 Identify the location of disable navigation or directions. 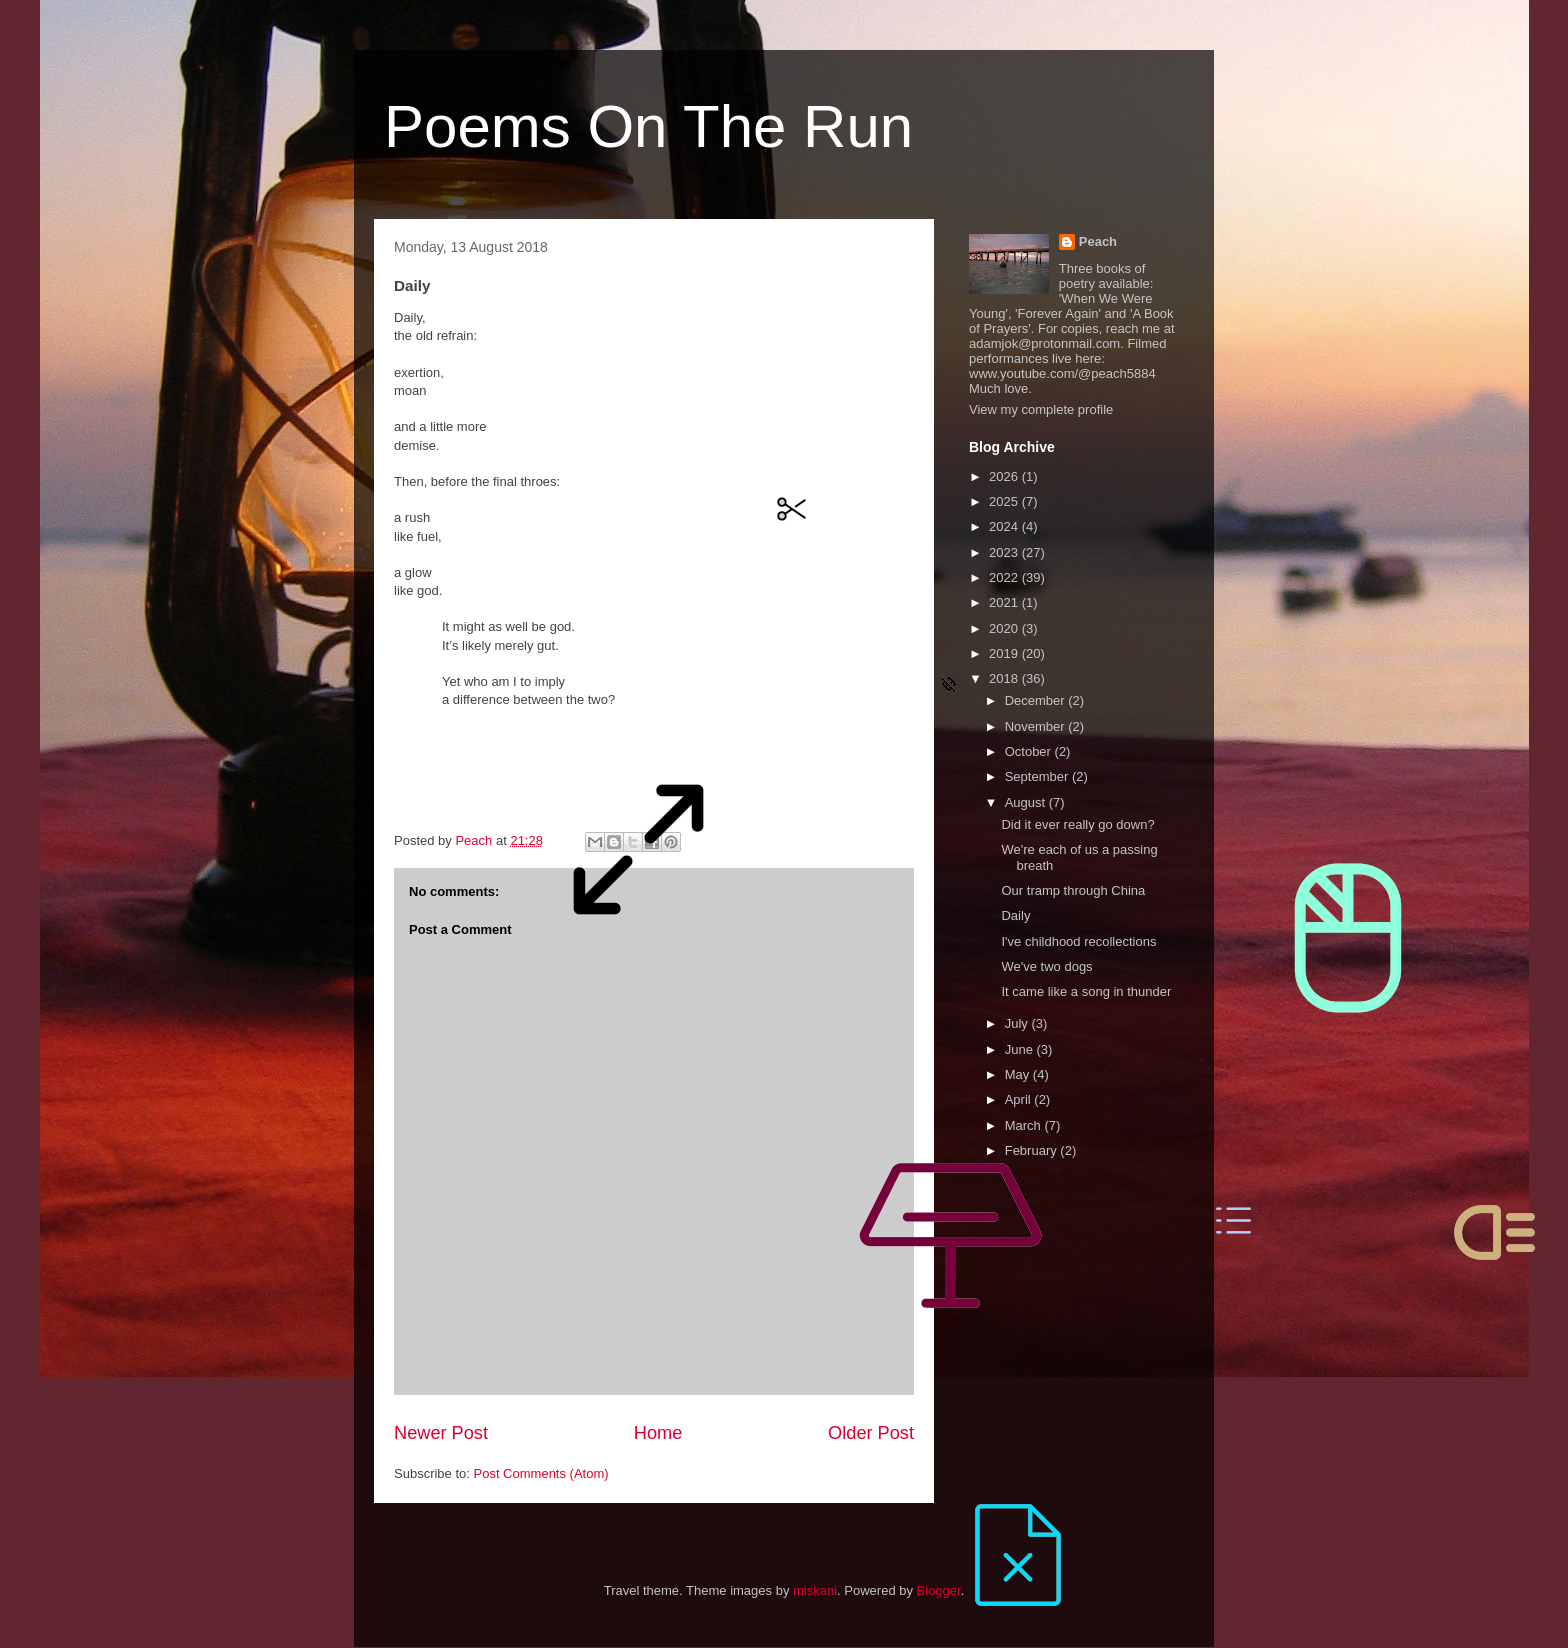
(949, 684).